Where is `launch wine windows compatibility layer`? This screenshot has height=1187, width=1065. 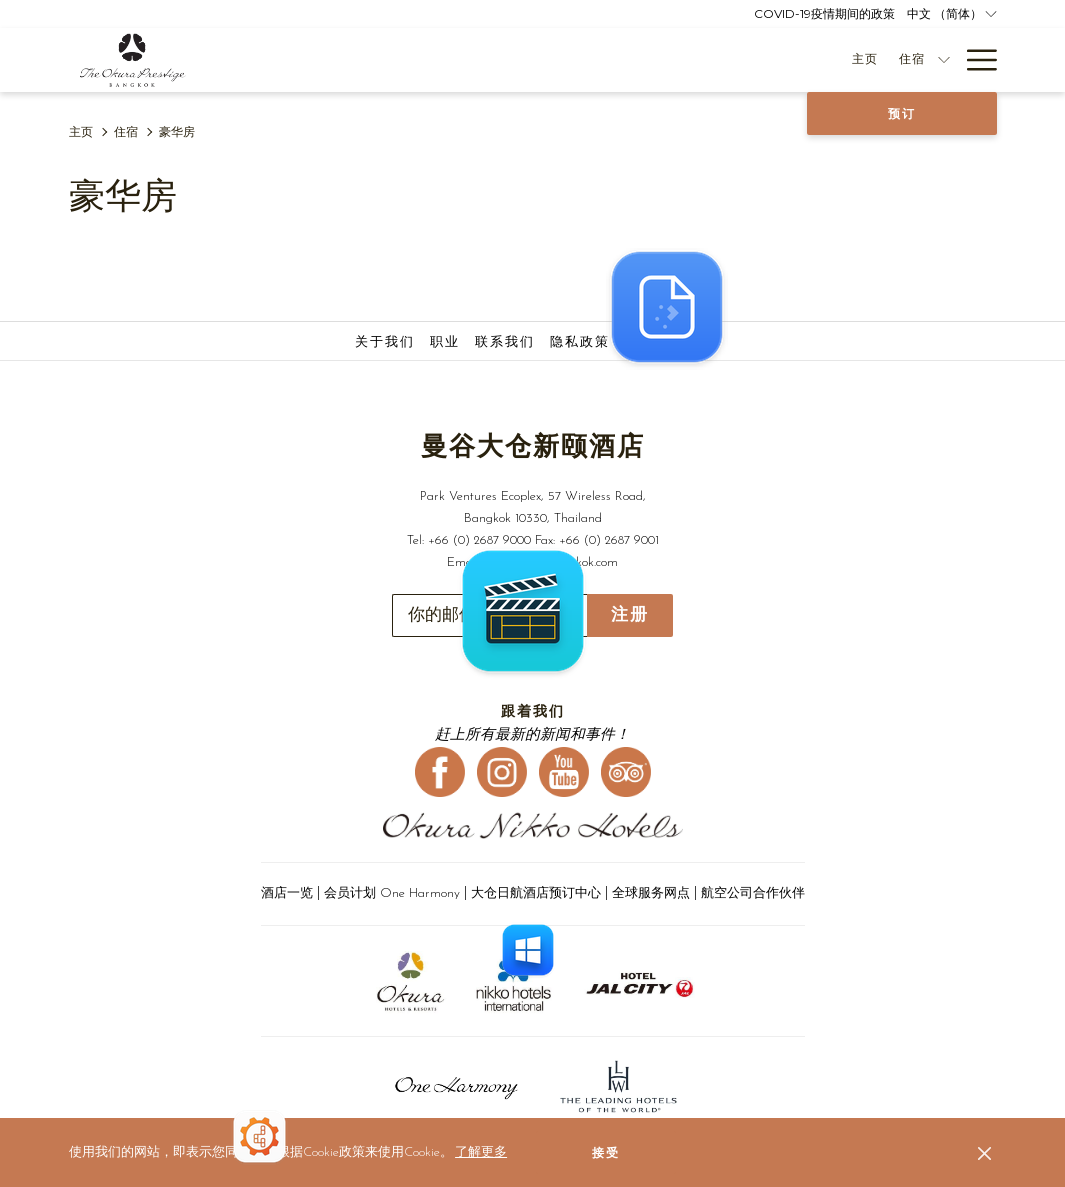
launch wine windows compatibility layer is located at coordinates (528, 950).